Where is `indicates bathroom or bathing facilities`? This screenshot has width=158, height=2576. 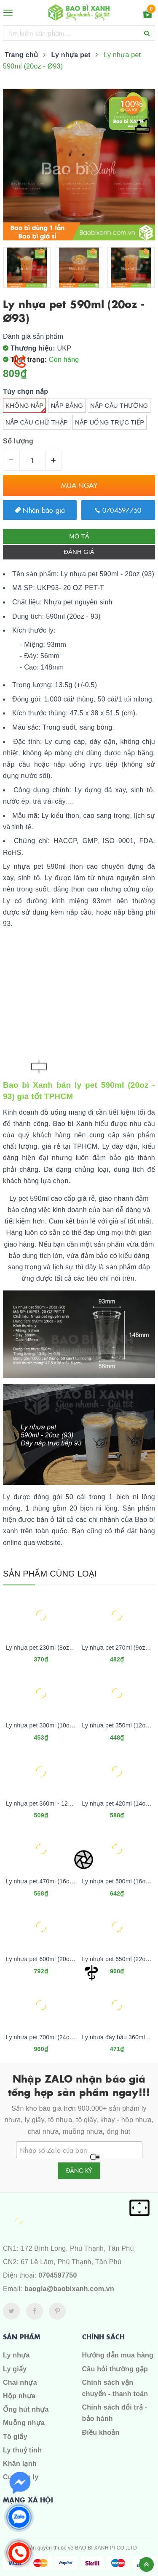 indicates bathroom or bathing facilities is located at coordinates (142, 126).